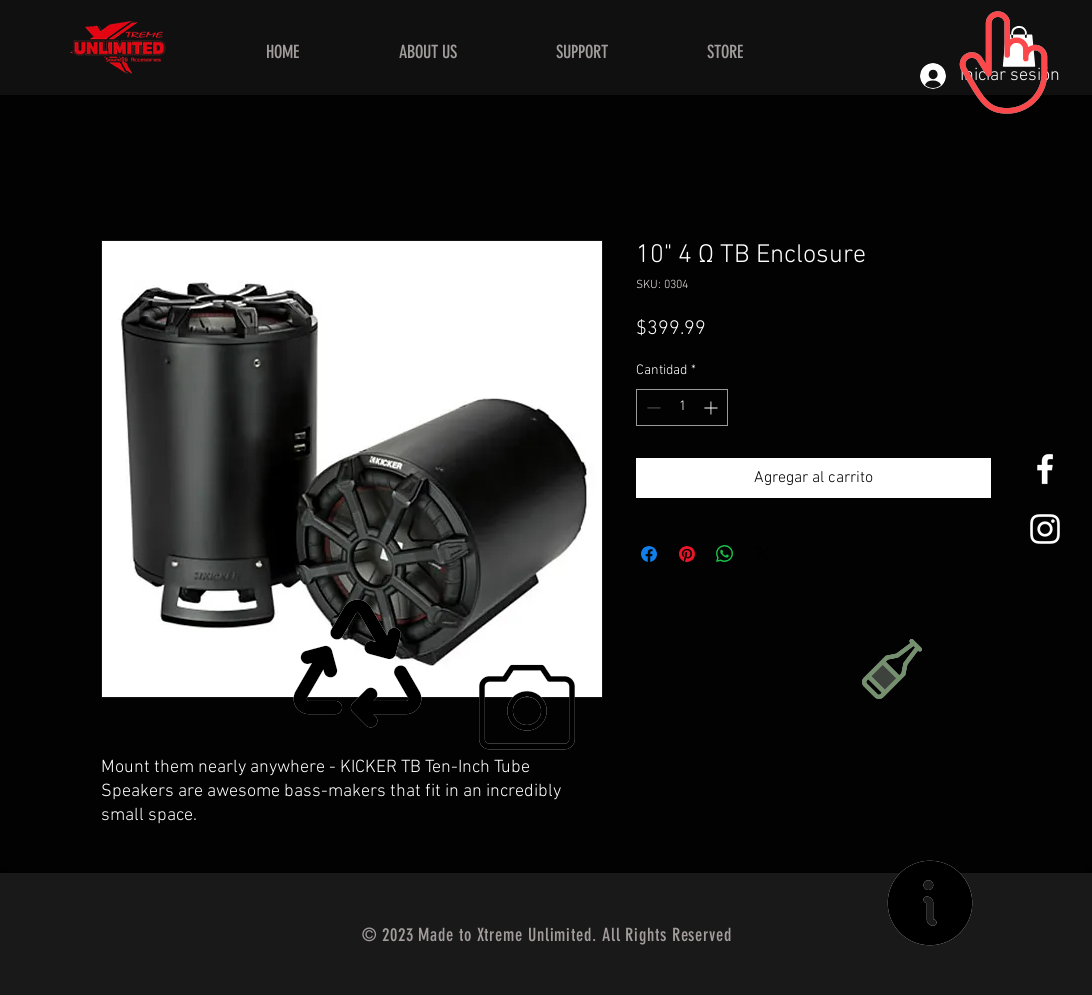 This screenshot has width=1092, height=995. I want to click on tap to select or interact with an element, so click(1003, 62).